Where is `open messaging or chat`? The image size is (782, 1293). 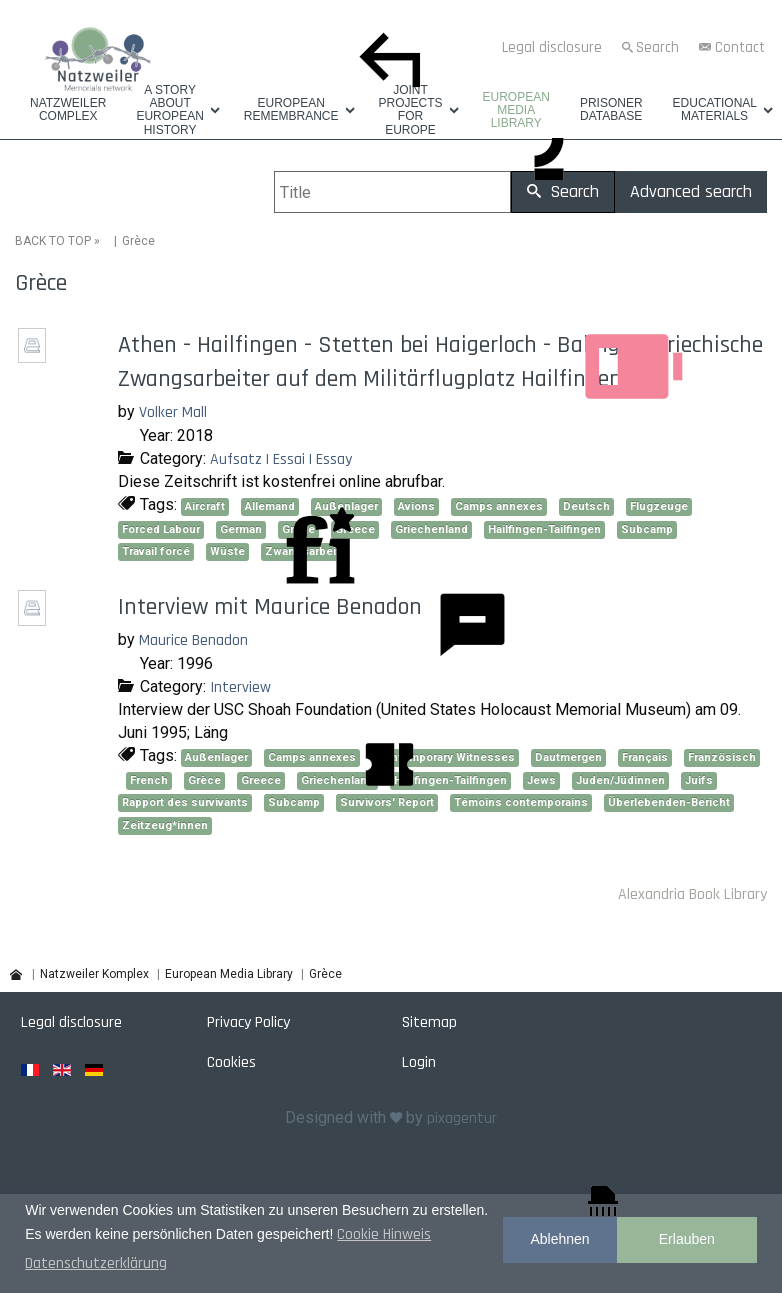 open messaging or chat is located at coordinates (472, 622).